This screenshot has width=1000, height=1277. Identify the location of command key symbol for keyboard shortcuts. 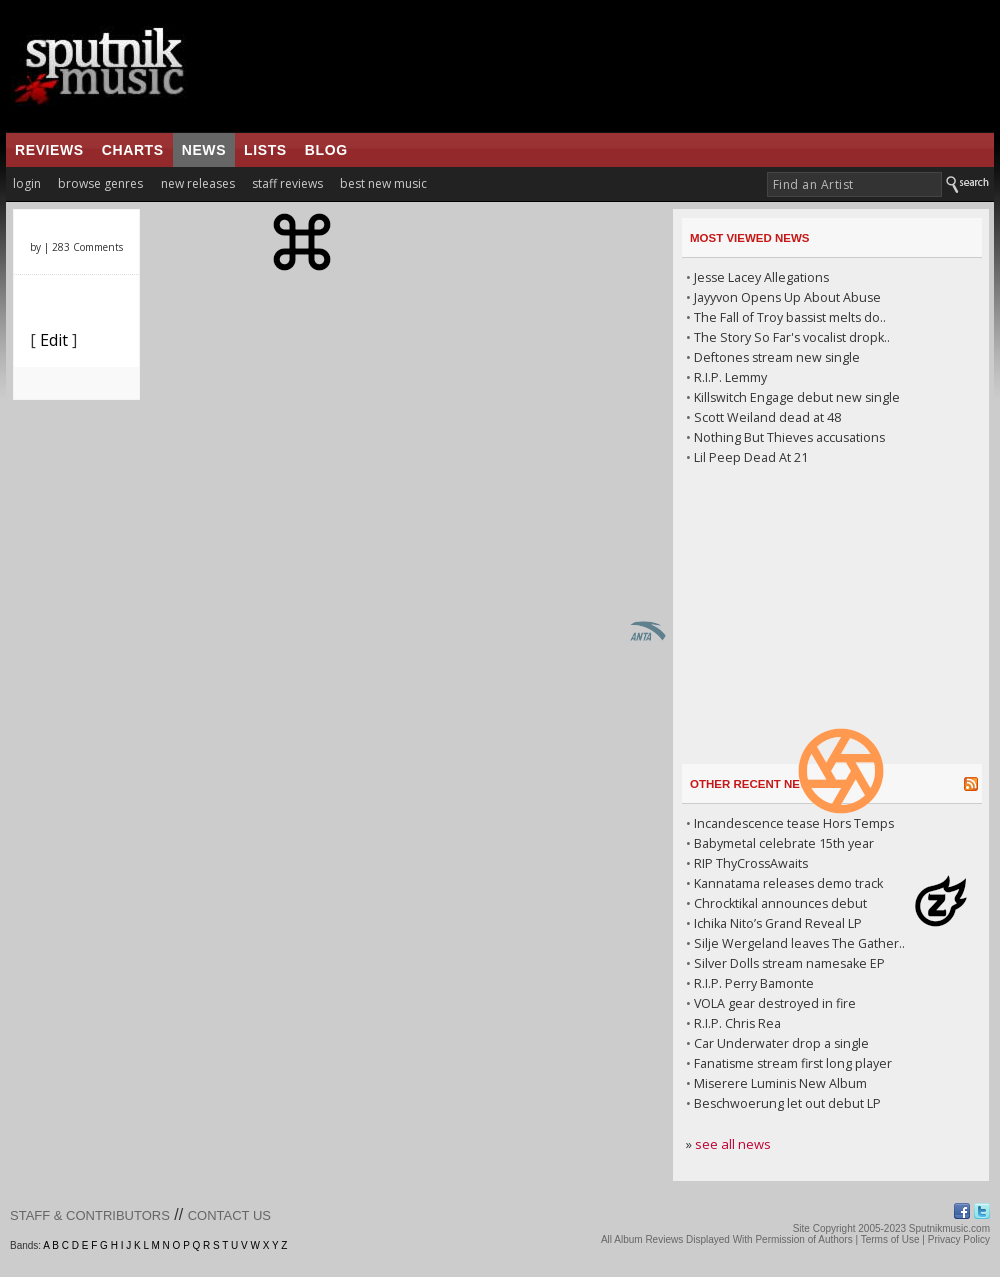
(302, 242).